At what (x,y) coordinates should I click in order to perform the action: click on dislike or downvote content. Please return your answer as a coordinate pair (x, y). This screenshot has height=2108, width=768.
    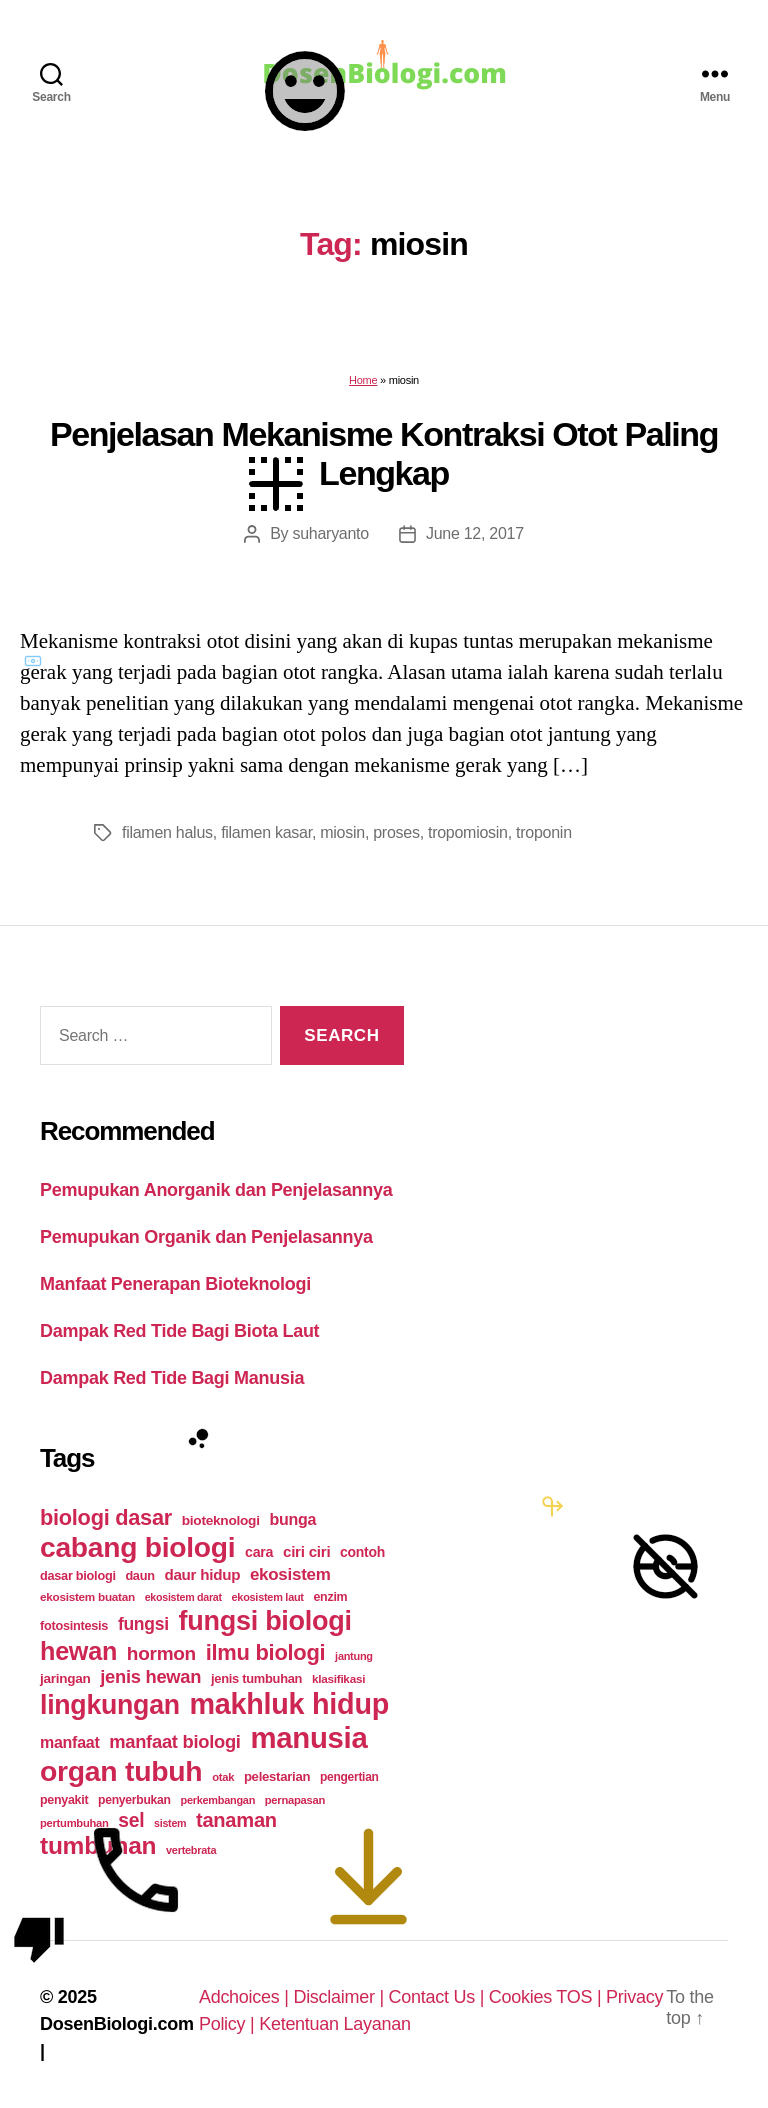
    Looking at the image, I should click on (39, 1938).